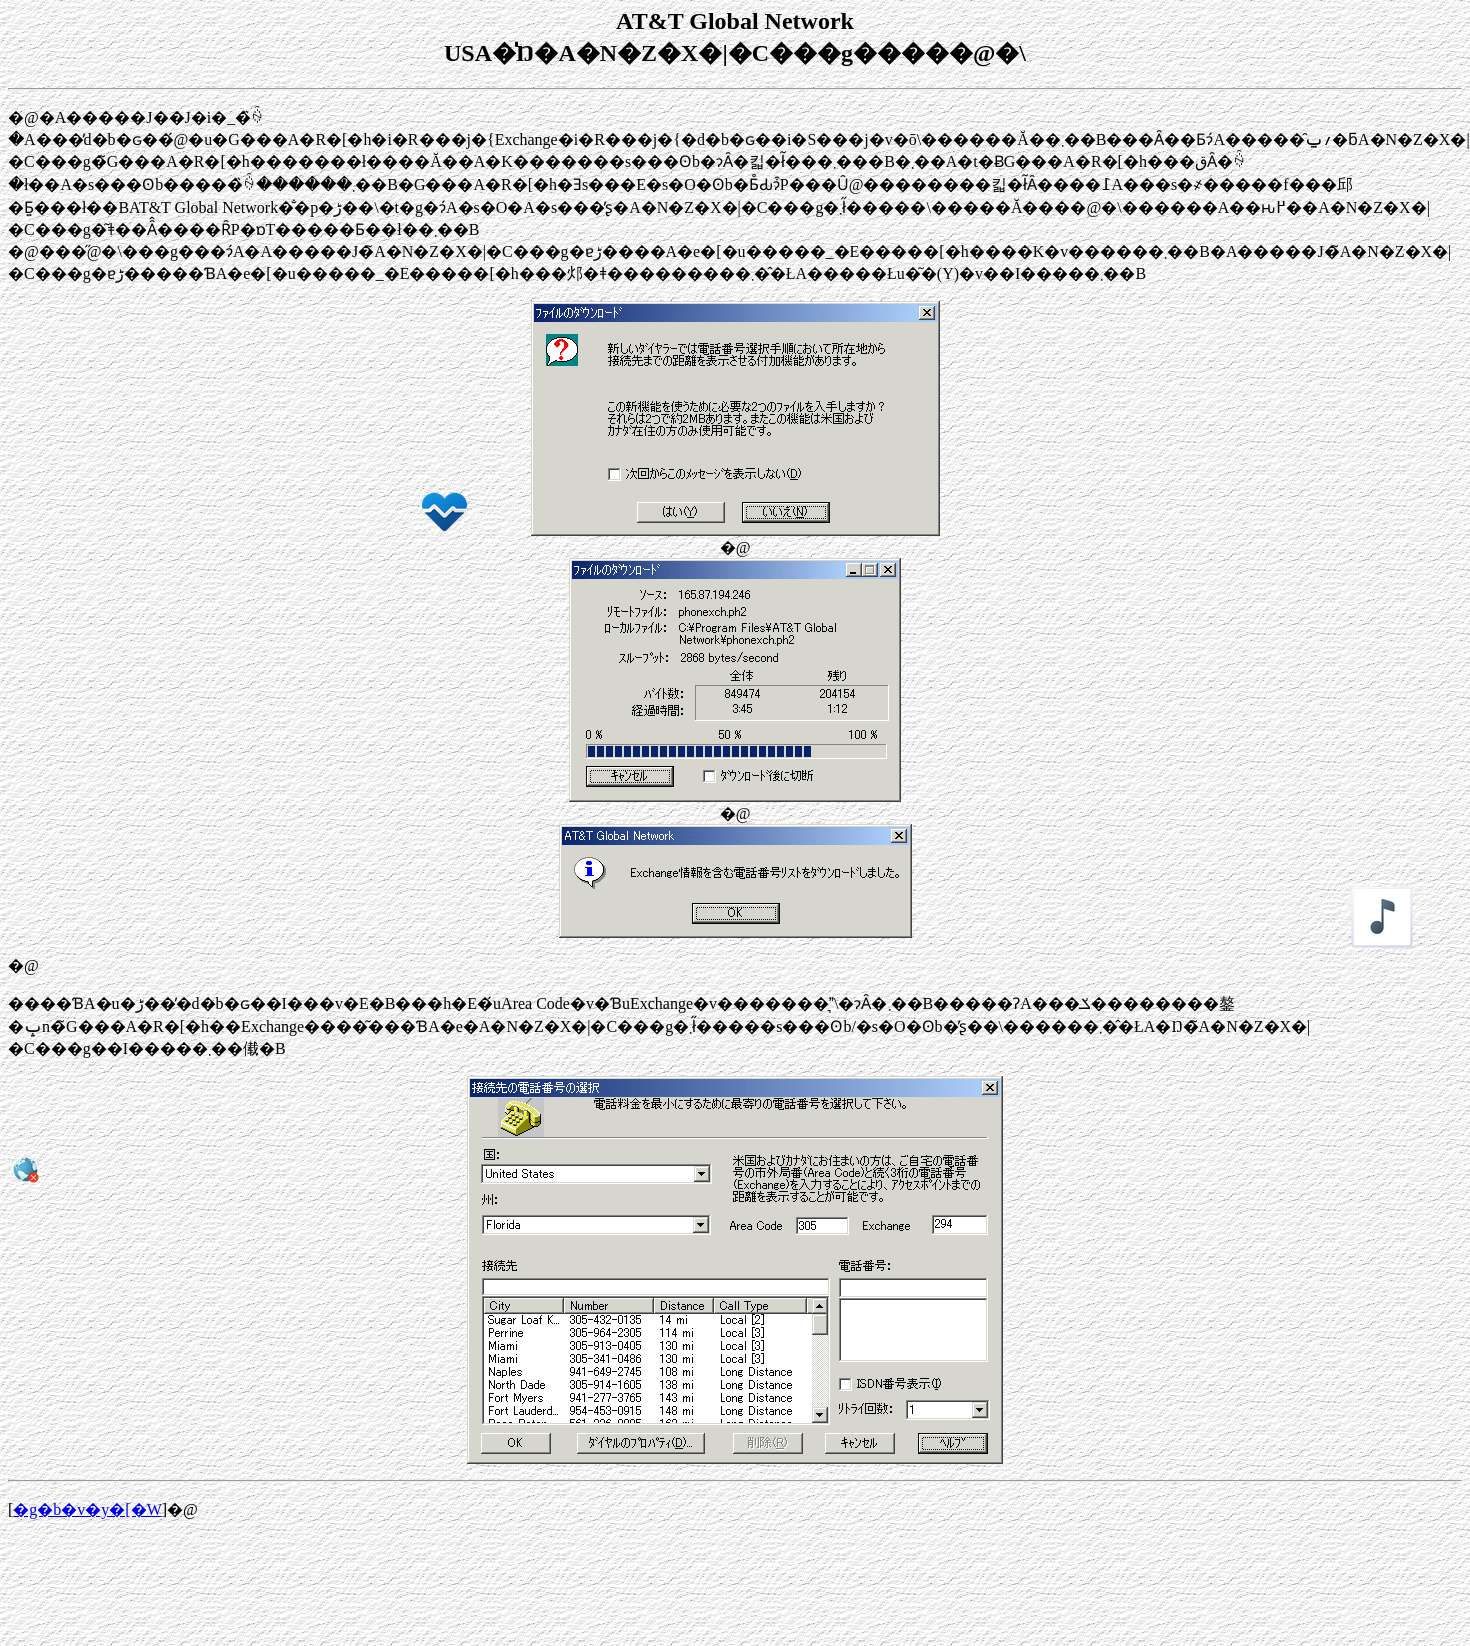 This screenshot has height=1646, width=1470. Describe the element at coordinates (1382, 917) in the screenshot. I see `indicates a music or audio file` at that location.